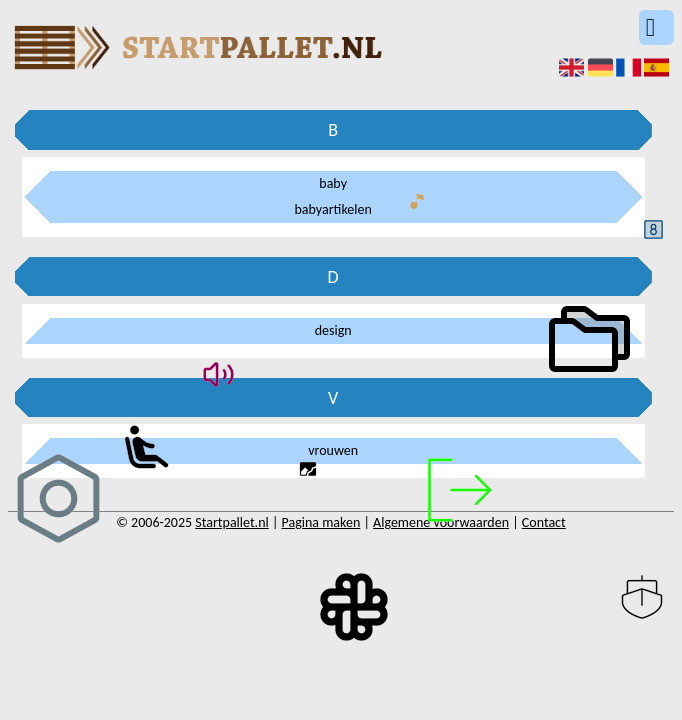  Describe the element at coordinates (147, 448) in the screenshot. I see `select extra legroom or recline seating` at that location.